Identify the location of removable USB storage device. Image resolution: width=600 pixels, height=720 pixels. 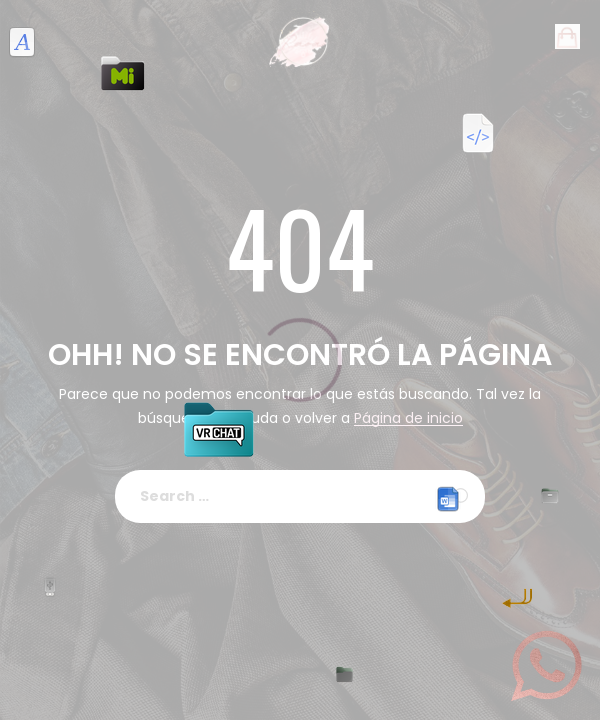
(50, 587).